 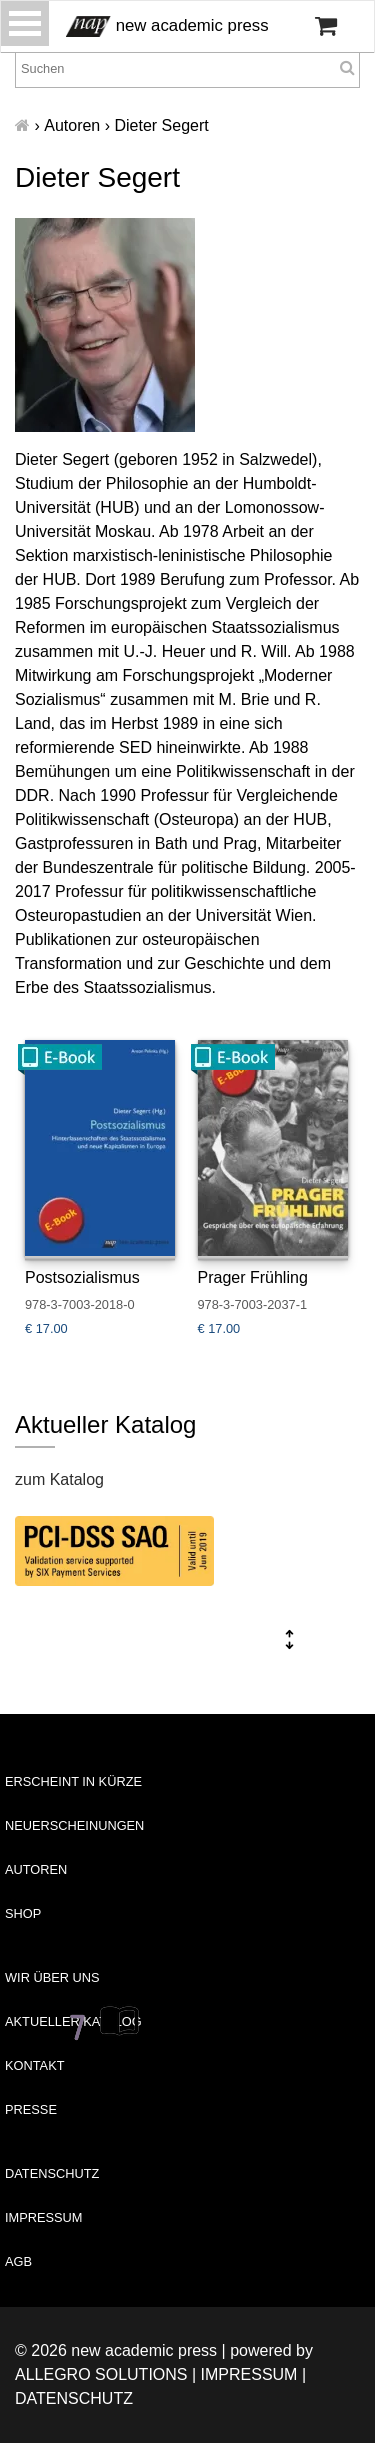 What do you see at coordinates (119, 2019) in the screenshot?
I see `import contacts from address book` at bounding box center [119, 2019].